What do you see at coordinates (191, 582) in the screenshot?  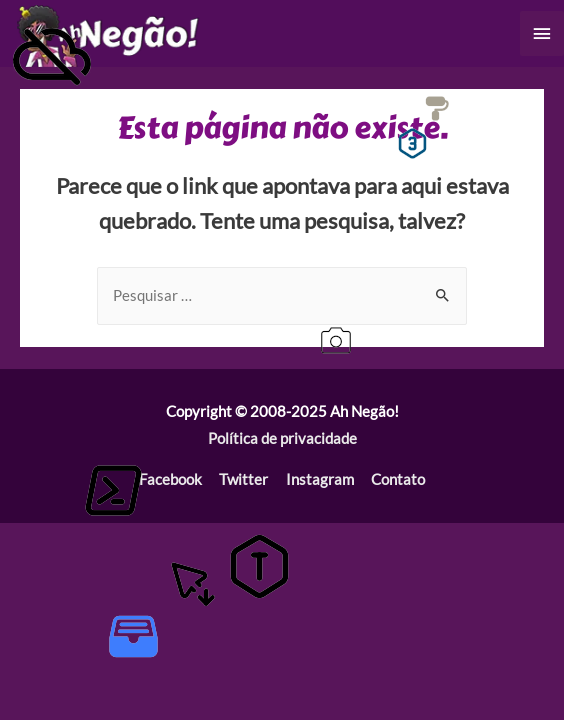 I see `scroll or navigate downward` at bounding box center [191, 582].